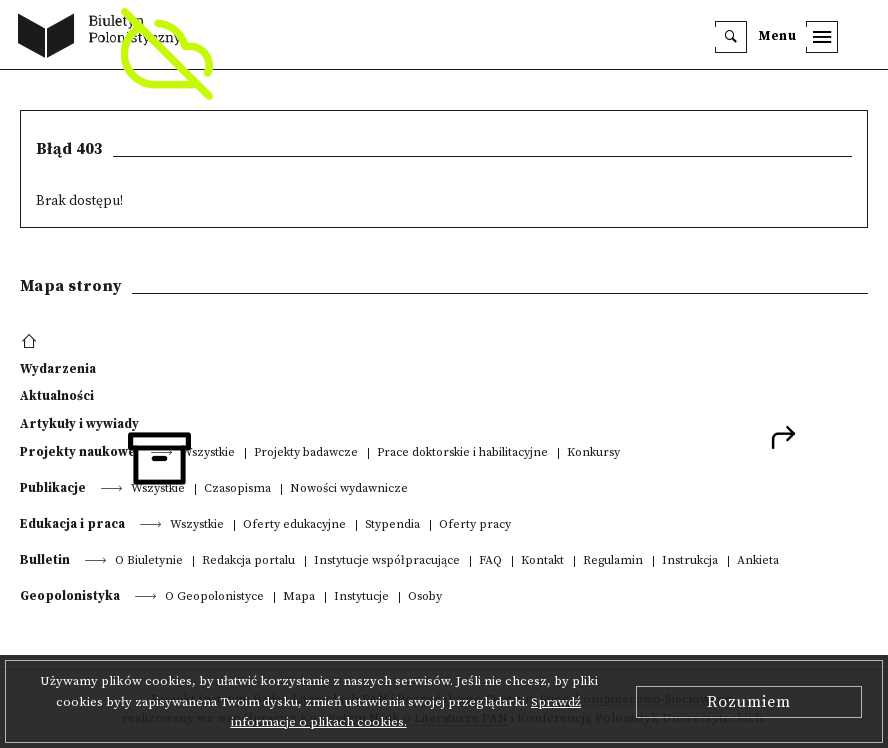 Image resolution: width=888 pixels, height=748 pixels. I want to click on share or forward content, so click(783, 437).